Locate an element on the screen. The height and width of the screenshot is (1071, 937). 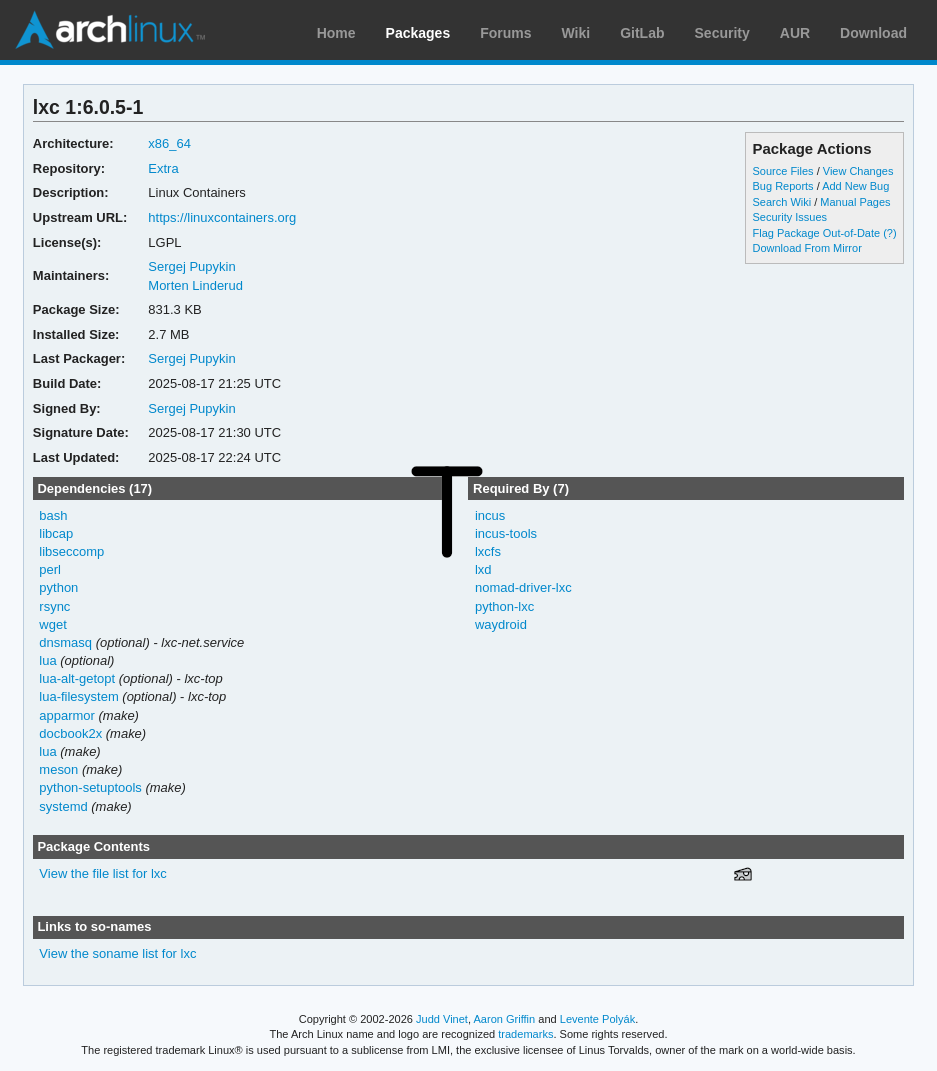
text formatting tool for titles is located at coordinates (447, 512).